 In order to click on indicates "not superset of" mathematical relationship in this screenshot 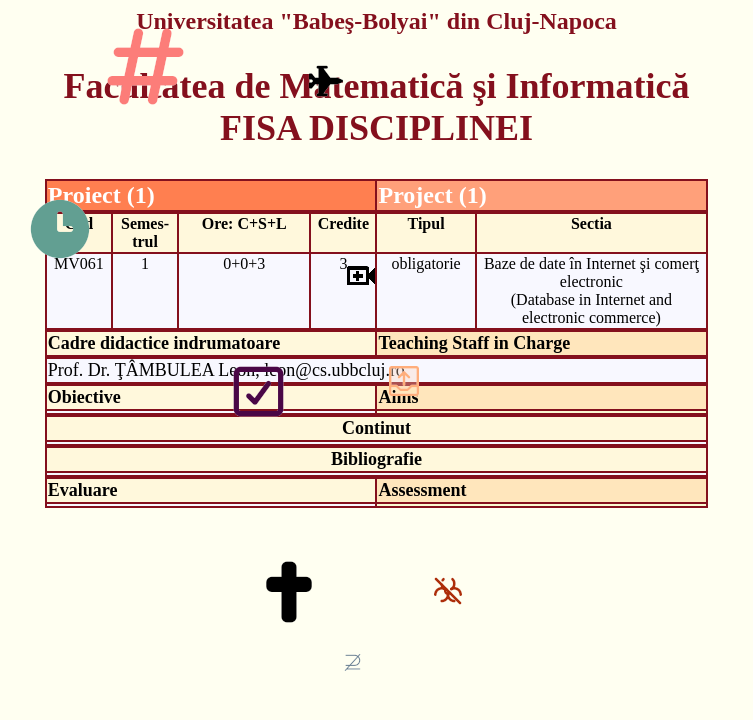, I will do `click(352, 662)`.